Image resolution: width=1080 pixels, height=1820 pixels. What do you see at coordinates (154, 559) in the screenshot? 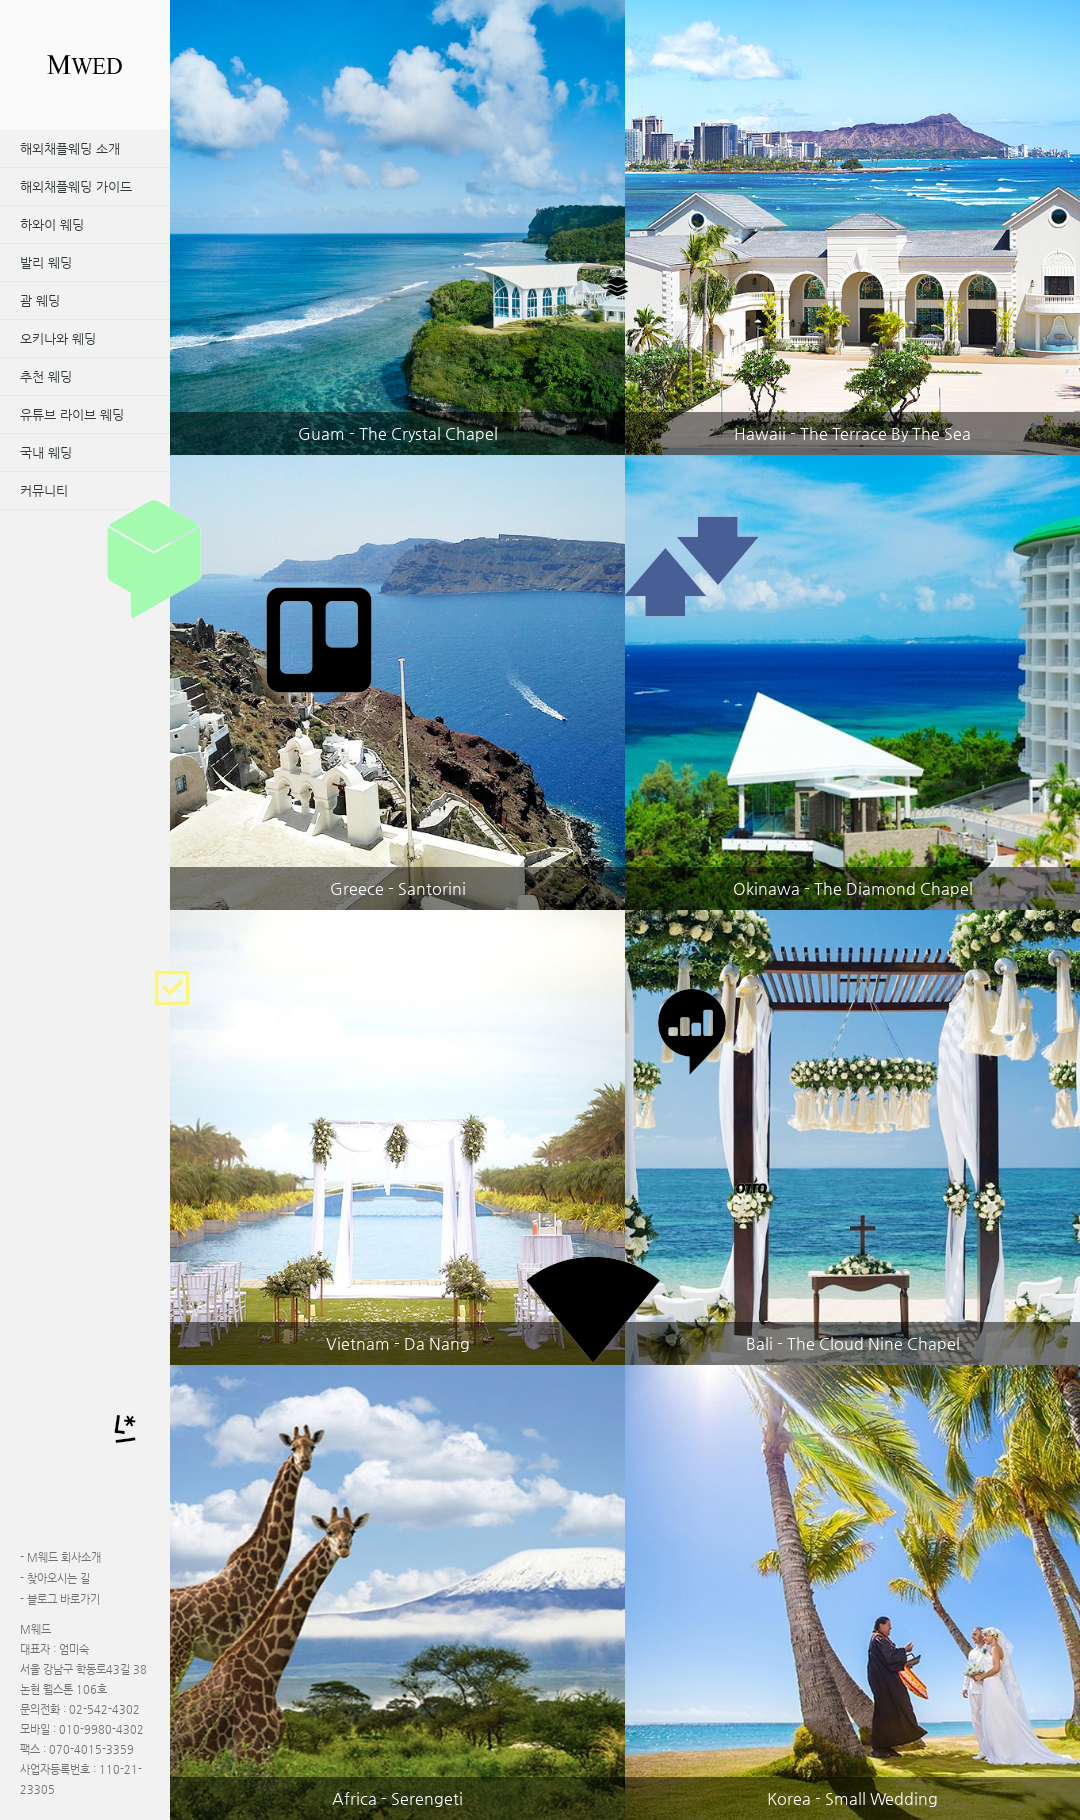
I see `access Google Dialogflow conversational AI platform` at bounding box center [154, 559].